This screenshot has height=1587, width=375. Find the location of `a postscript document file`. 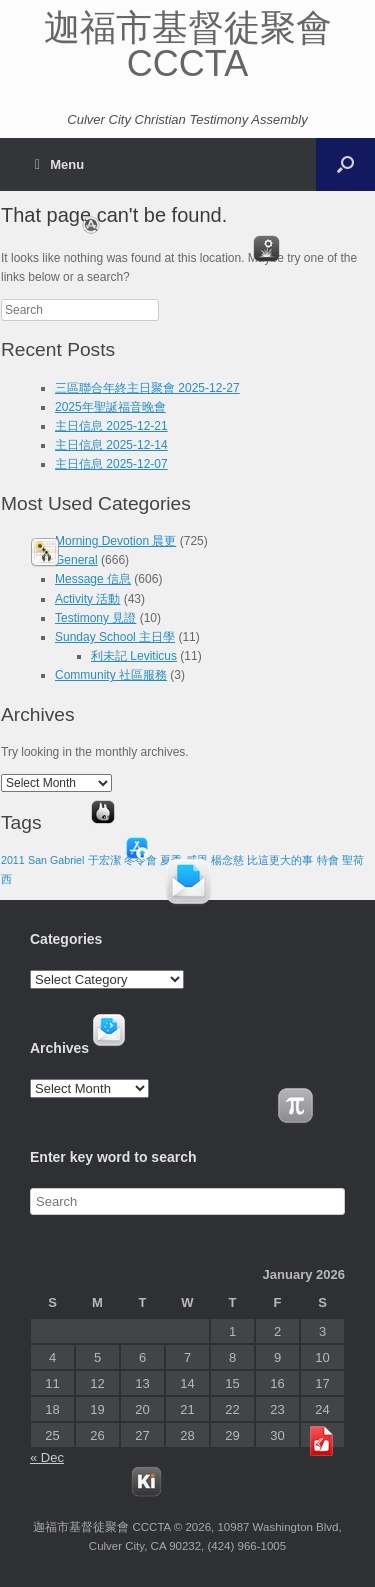

a postscript document file is located at coordinates (321, 1441).